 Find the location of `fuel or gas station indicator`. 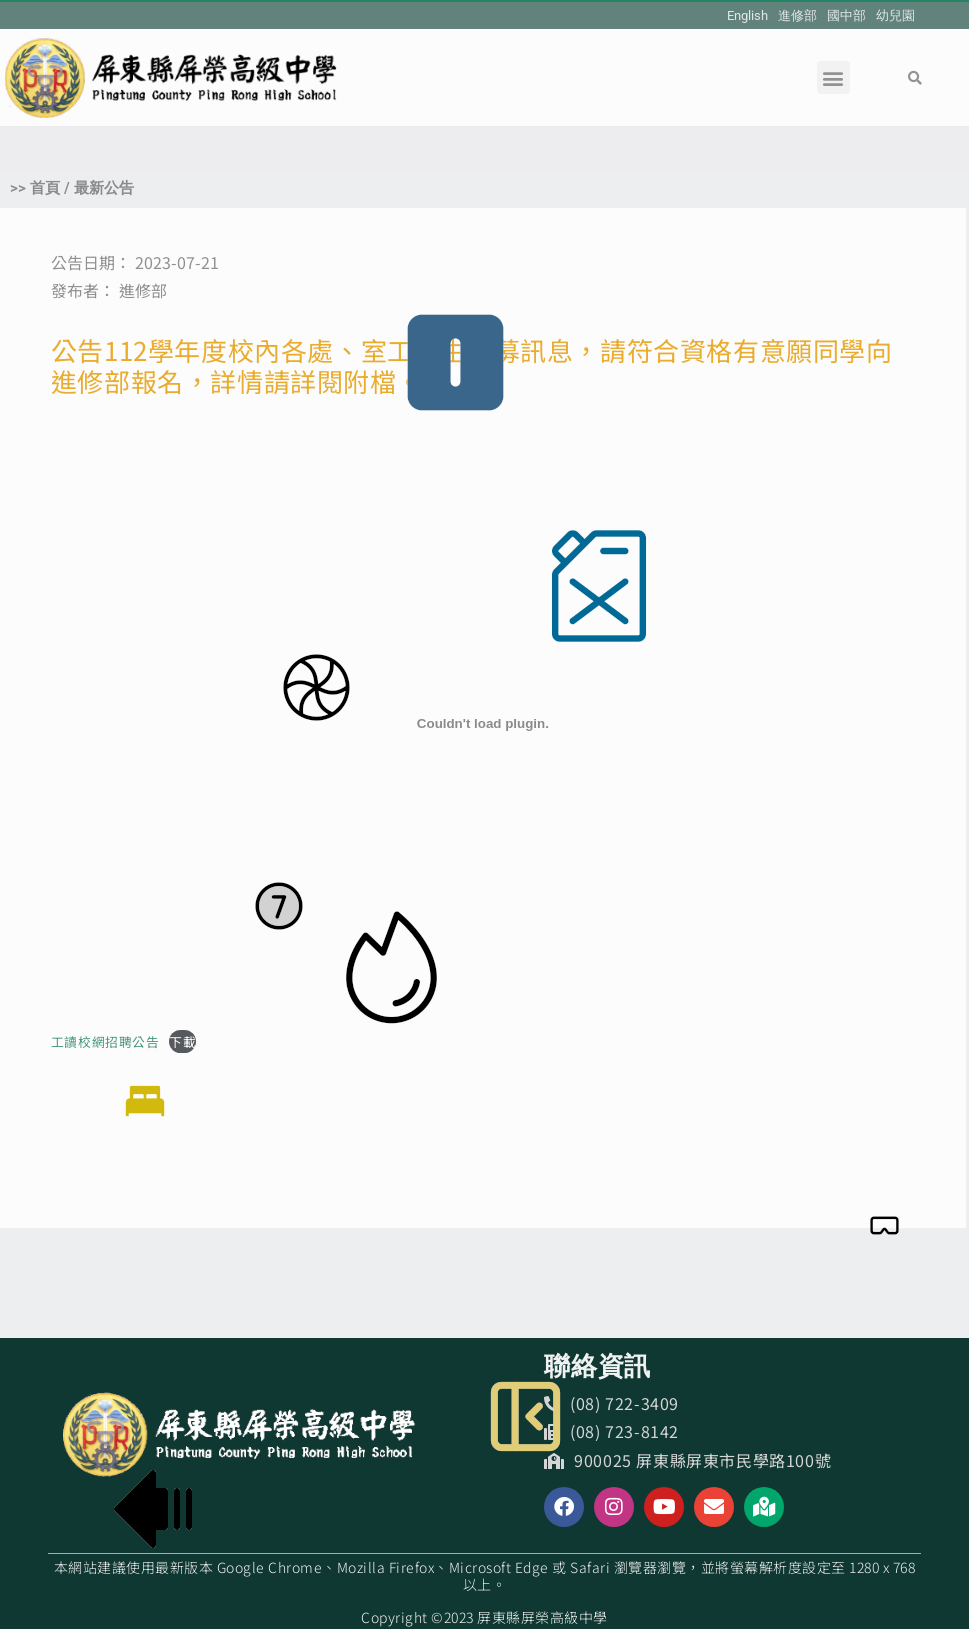

fuel or gas station indicator is located at coordinates (599, 586).